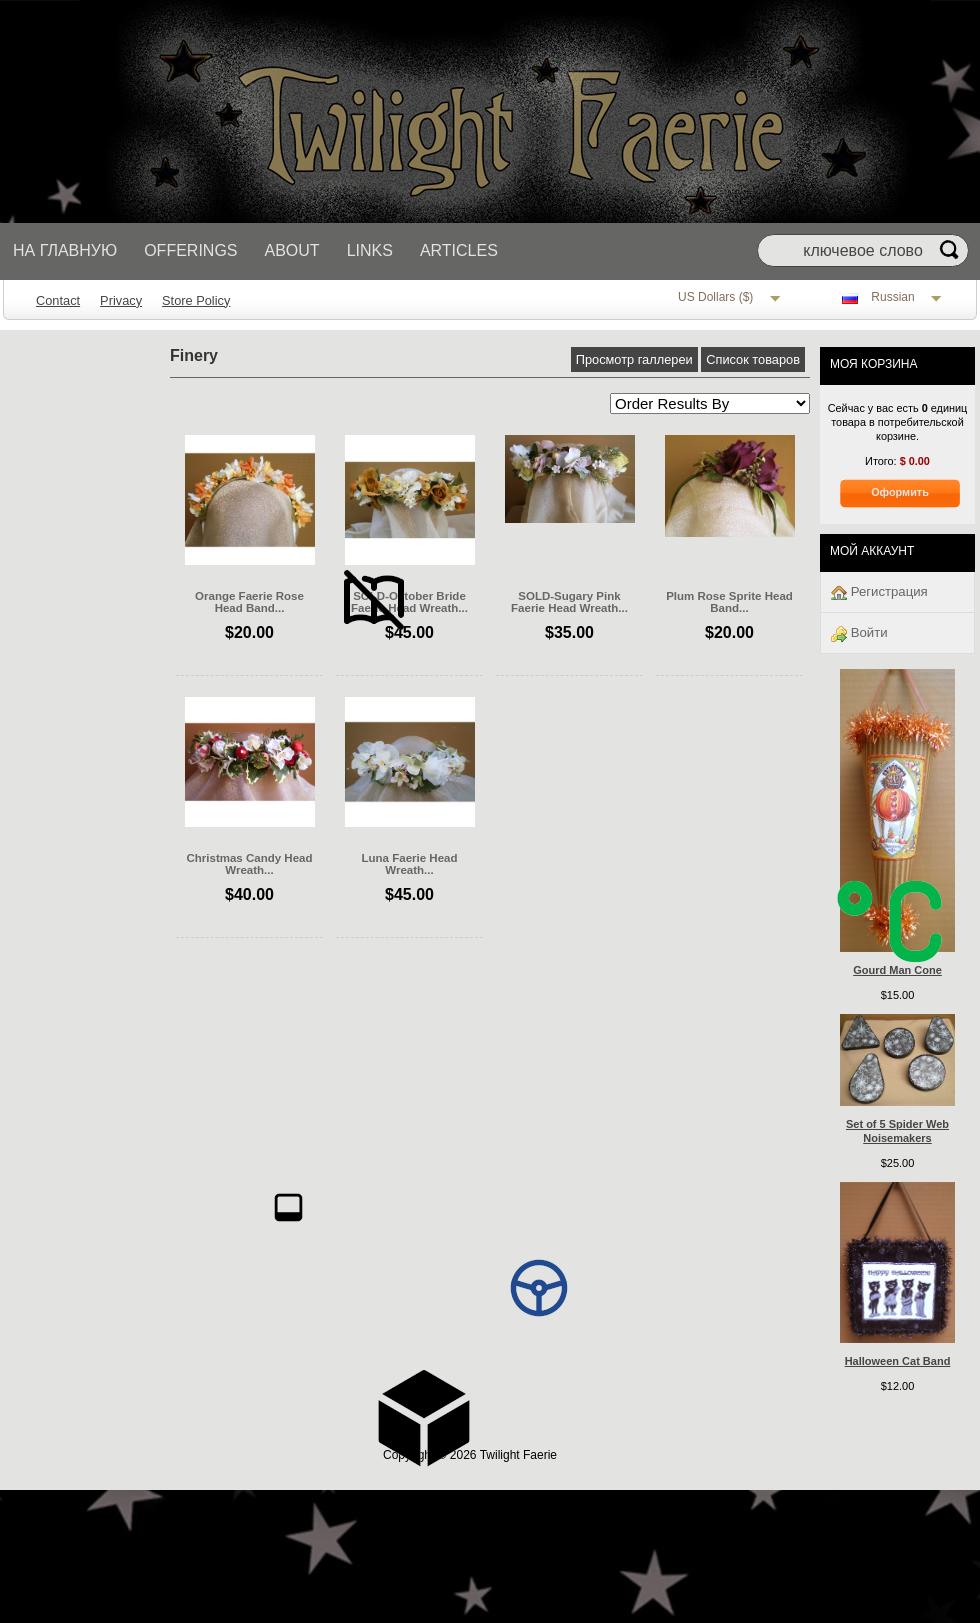  I want to click on view 3D model or object, so click(424, 1419).